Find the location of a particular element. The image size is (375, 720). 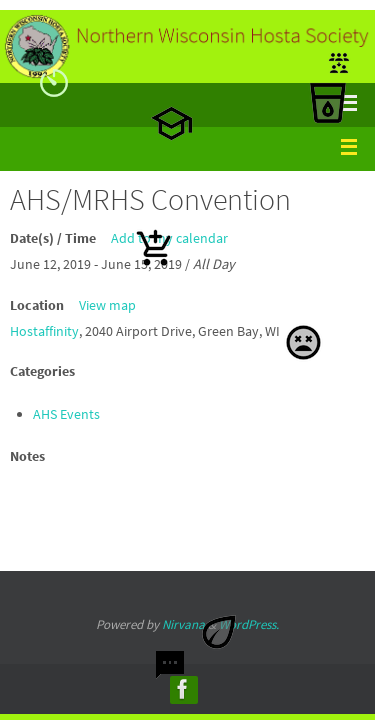

access education or school-related features is located at coordinates (171, 123).